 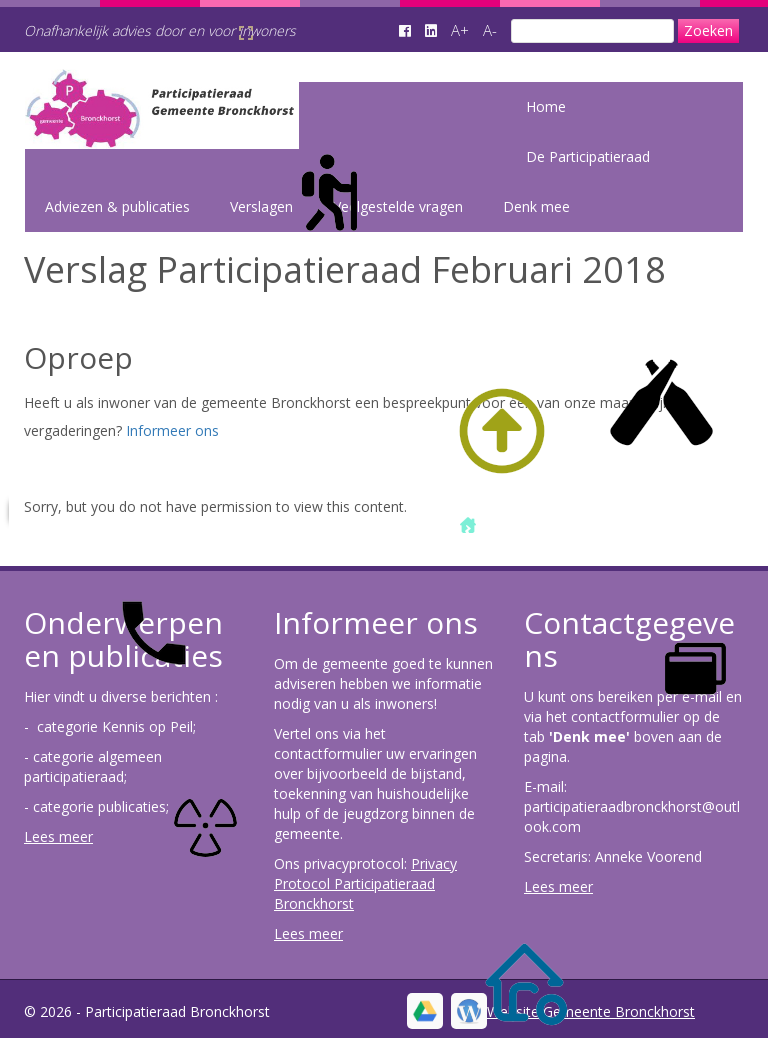 What do you see at coordinates (205, 825) in the screenshot?
I see `indicates radioactive or hazardous material warning` at bounding box center [205, 825].